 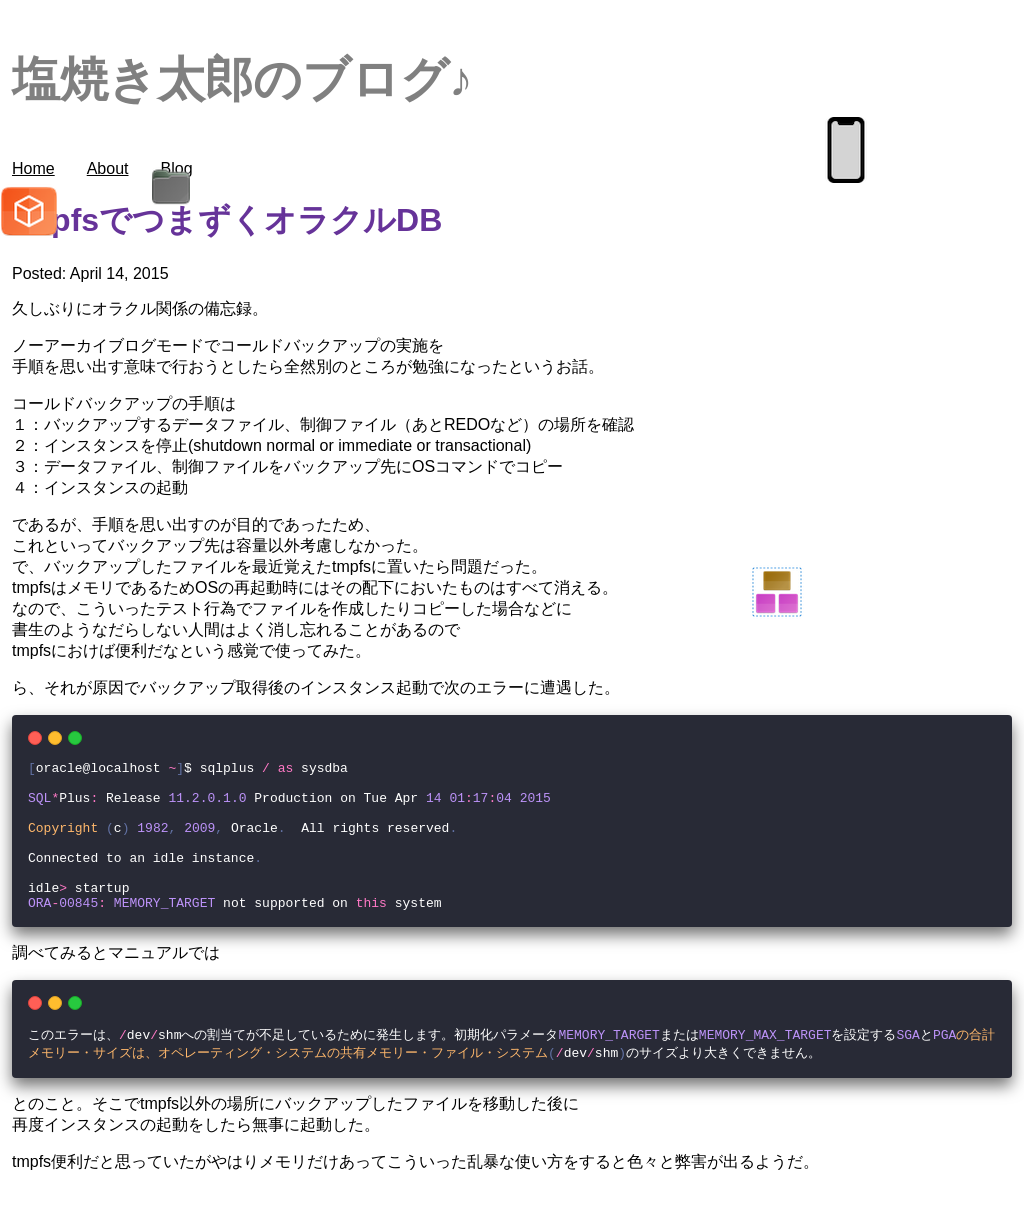 What do you see at coordinates (171, 186) in the screenshot?
I see `open a folder or directory` at bounding box center [171, 186].